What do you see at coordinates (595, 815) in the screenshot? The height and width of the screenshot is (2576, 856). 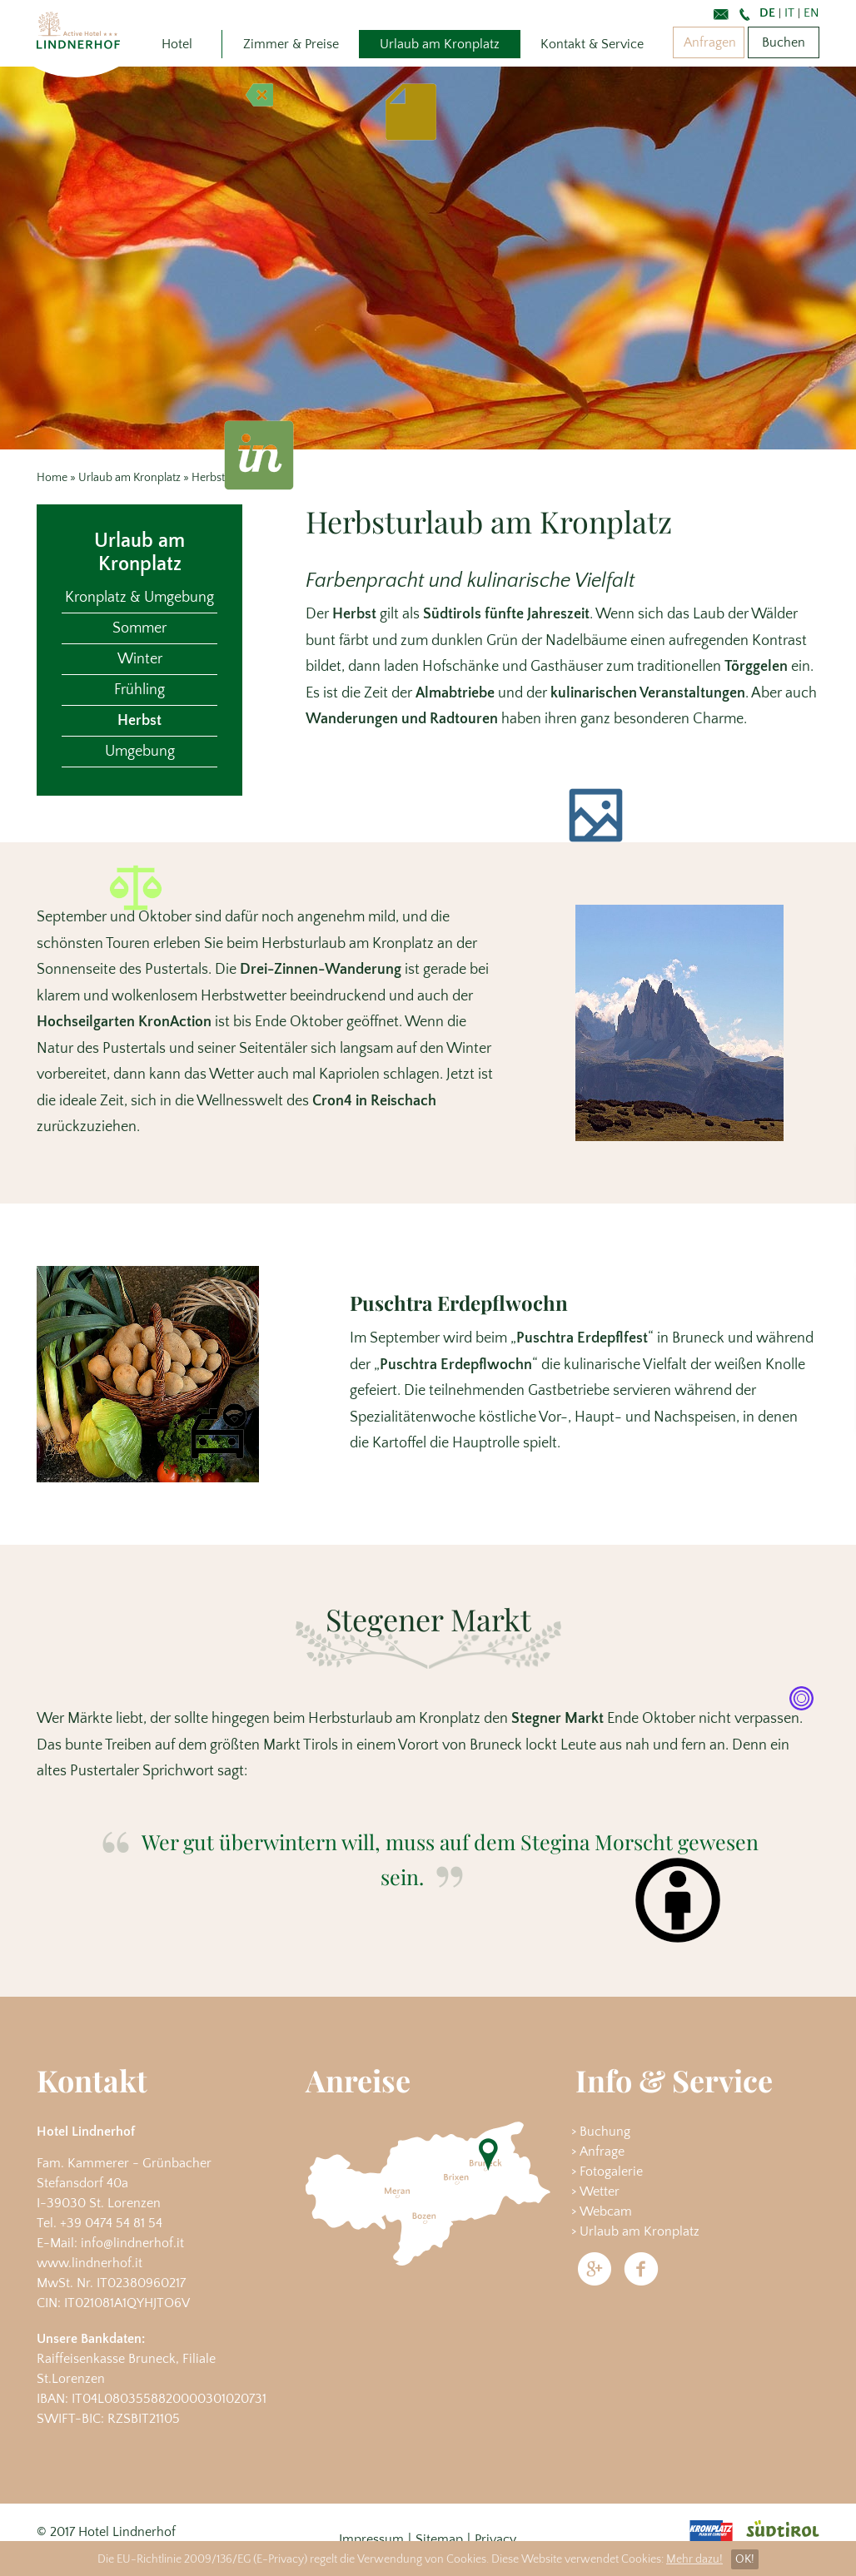 I see `view image or photo` at bounding box center [595, 815].